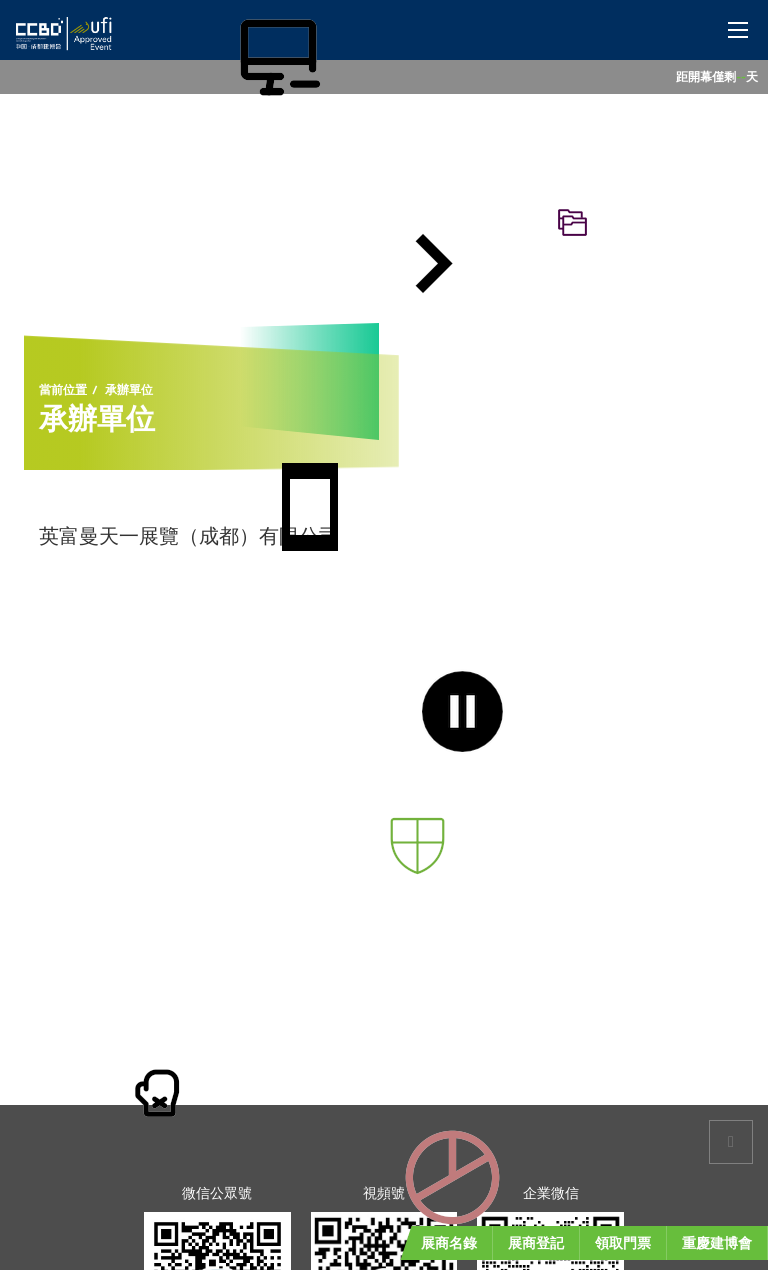 This screenshot has width=768, height=1270. Describe the element at coordinates (310, 507) in the screenshot. I see `access mobile device settings` at that location.